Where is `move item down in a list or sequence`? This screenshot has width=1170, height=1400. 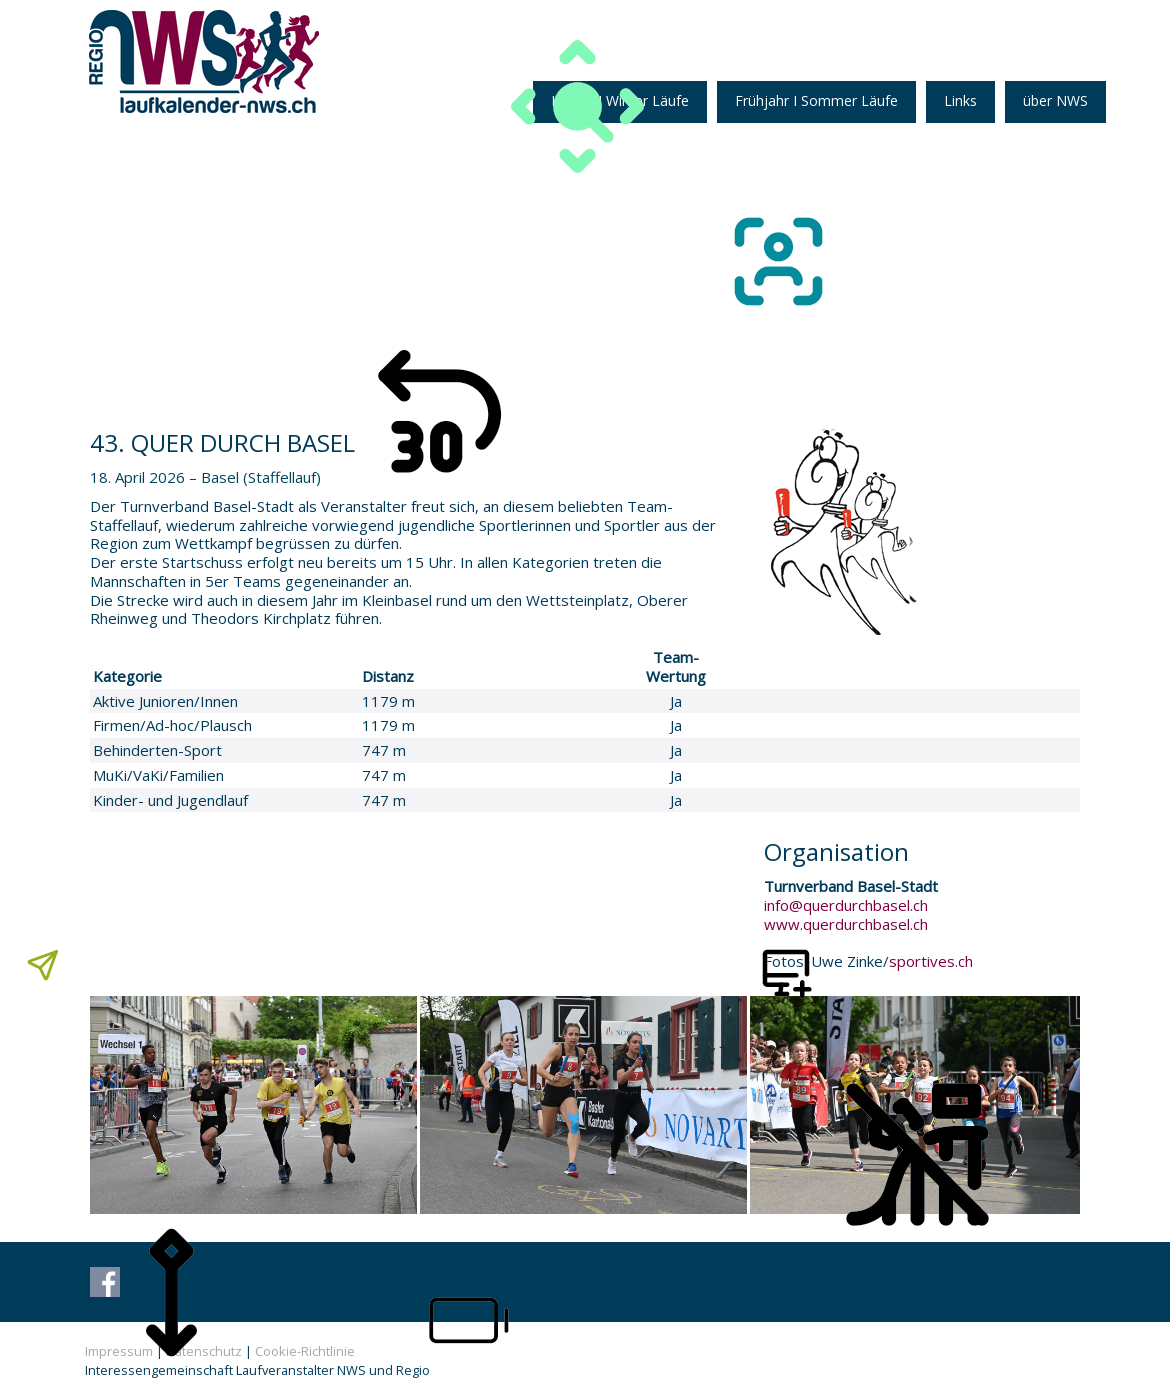 move item down in a list or sequence is located at coordinates (171, 1292).